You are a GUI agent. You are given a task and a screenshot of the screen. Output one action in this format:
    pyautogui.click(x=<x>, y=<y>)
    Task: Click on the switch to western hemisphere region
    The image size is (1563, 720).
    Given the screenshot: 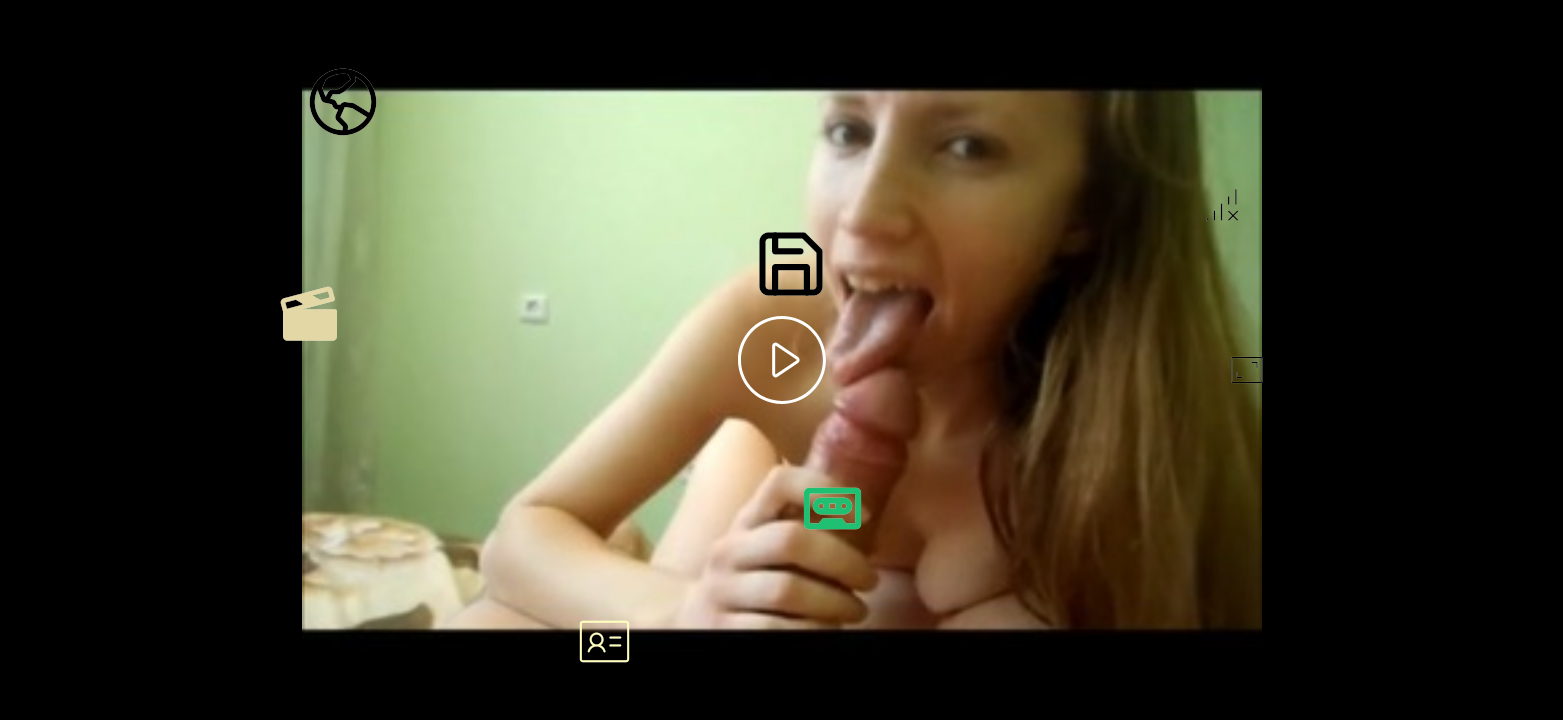 What is the action you would take?
    pyautogui.click(x=343, y=102)
    